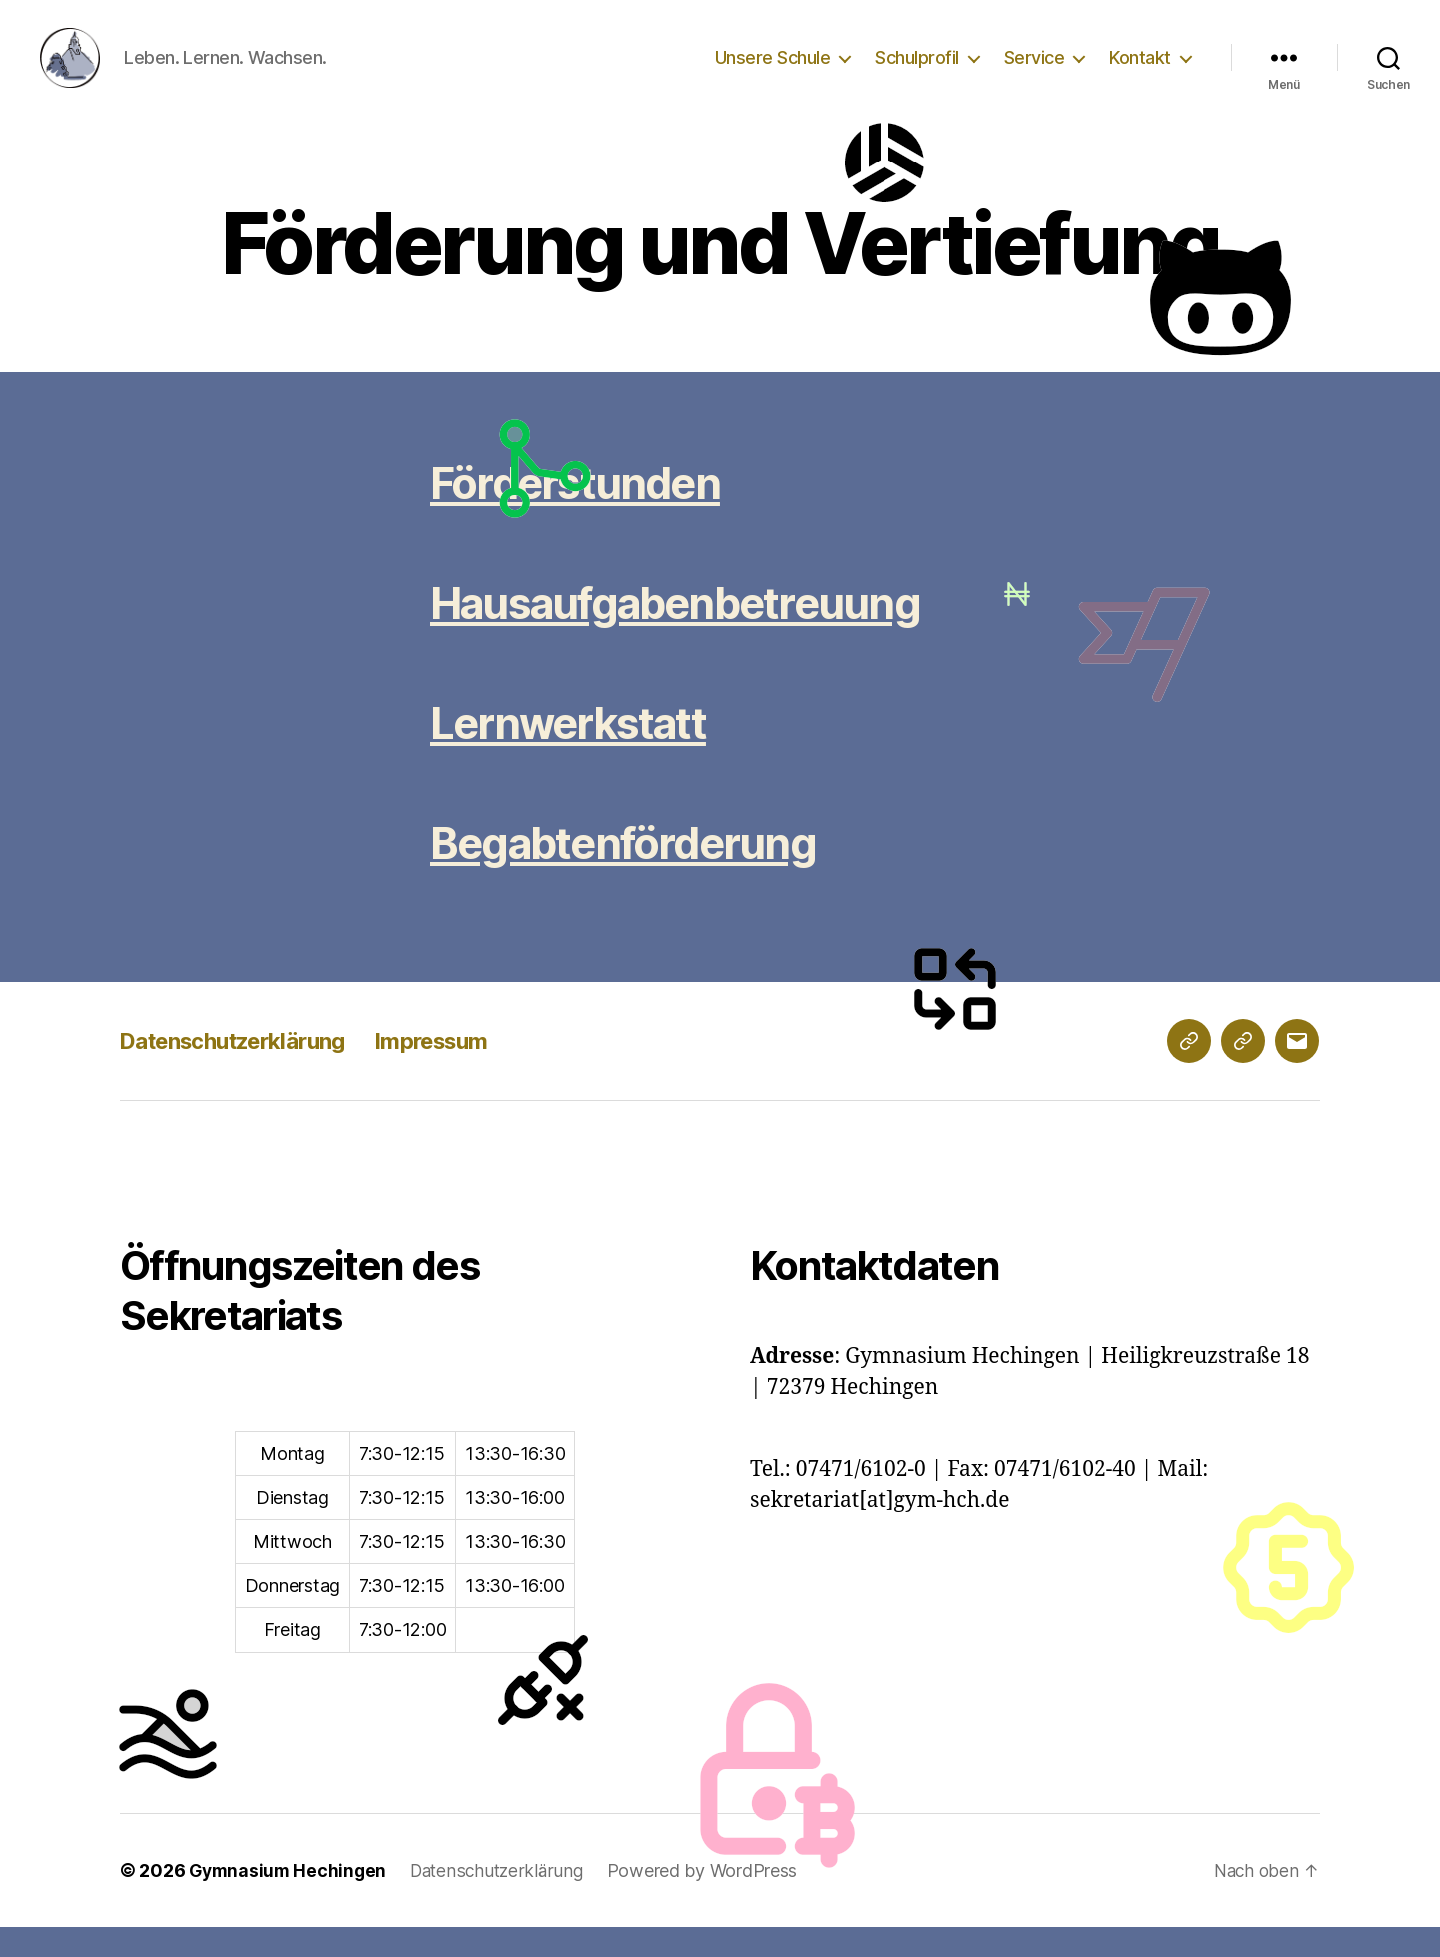 Image resolution: width=1440 pixels, height=1957 pixels. What do you see at coordinates (537, 468) in the screenshot?
I see `merge branches in version control` at bounding box center [537, 468].